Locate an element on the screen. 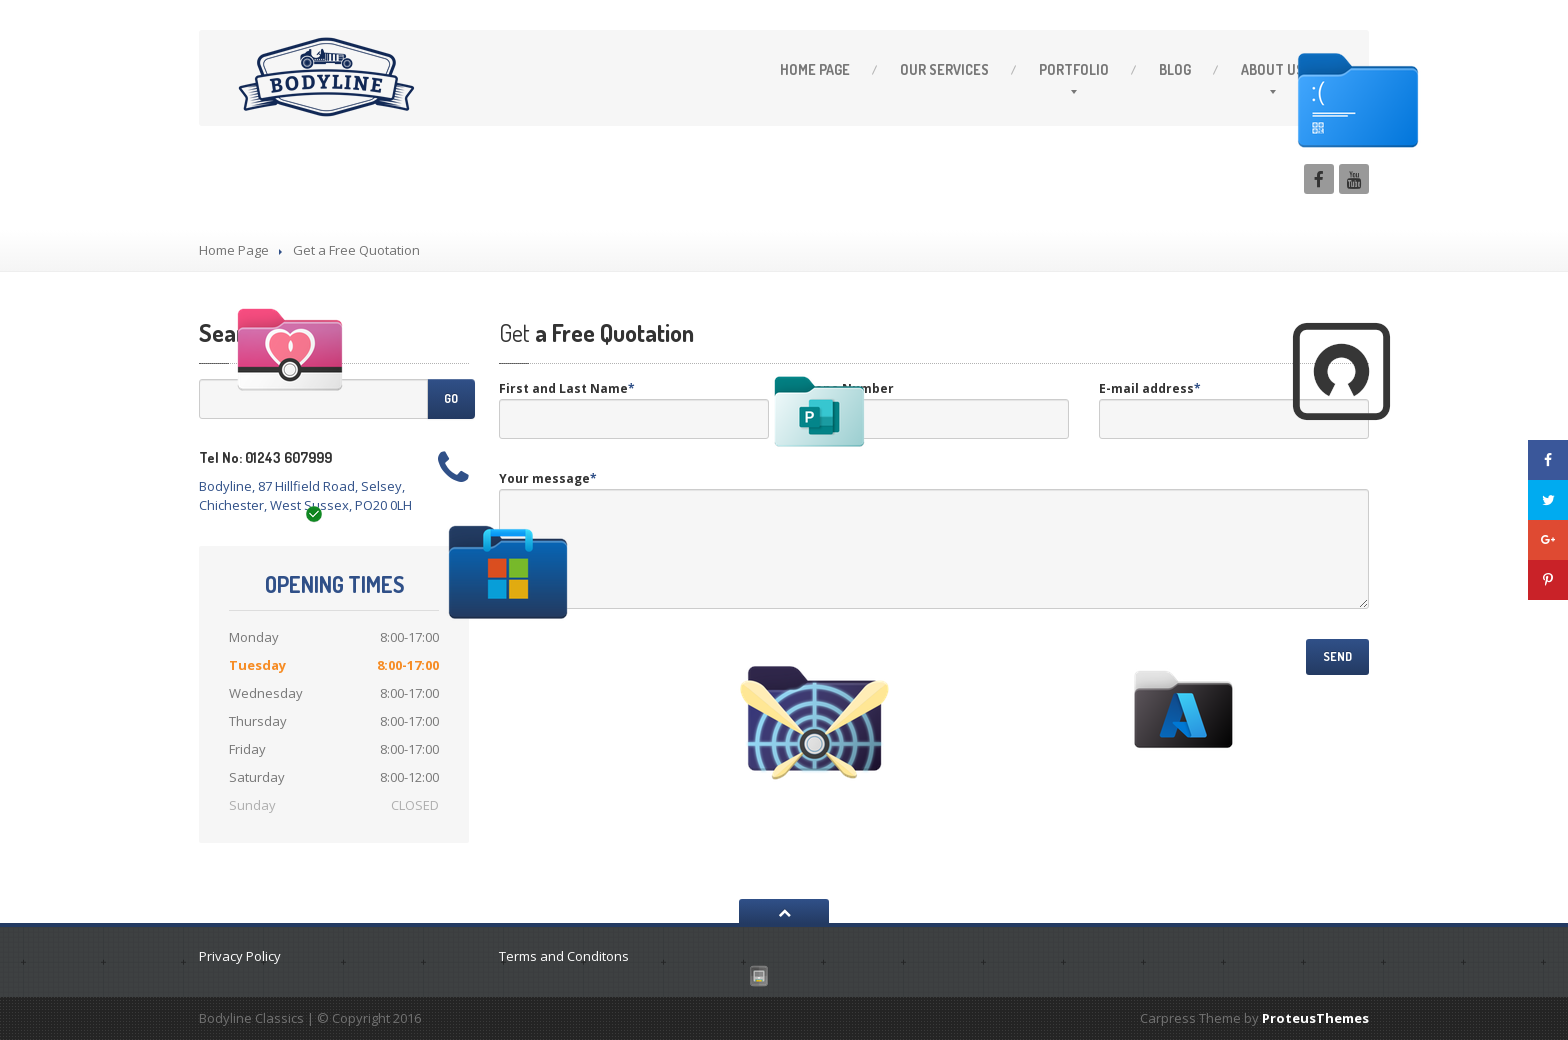  folder containing system crash logs or error reports is located at coordinates (1357, 103).